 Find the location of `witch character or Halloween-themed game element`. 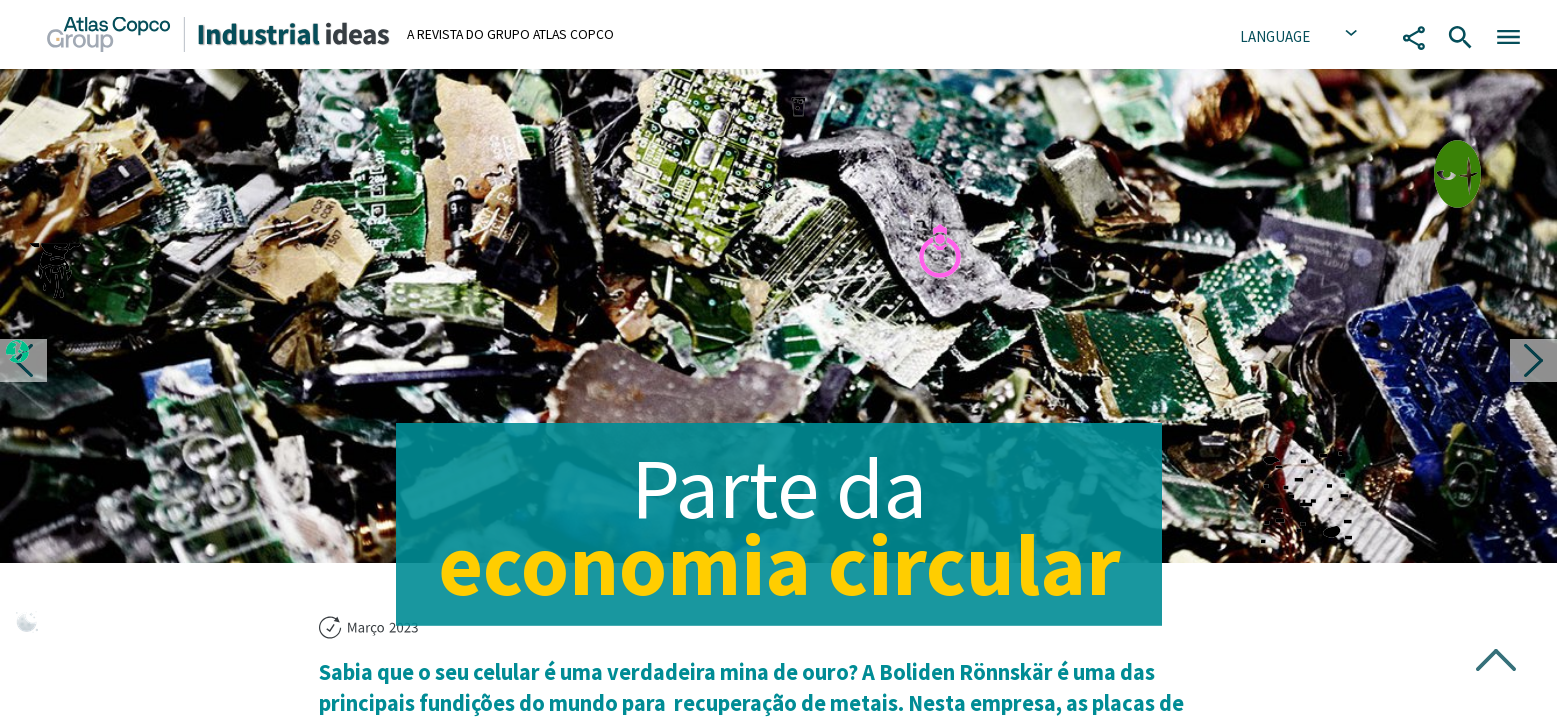

witch character or Halloween-themed game element is located at coordinates (17, 351).